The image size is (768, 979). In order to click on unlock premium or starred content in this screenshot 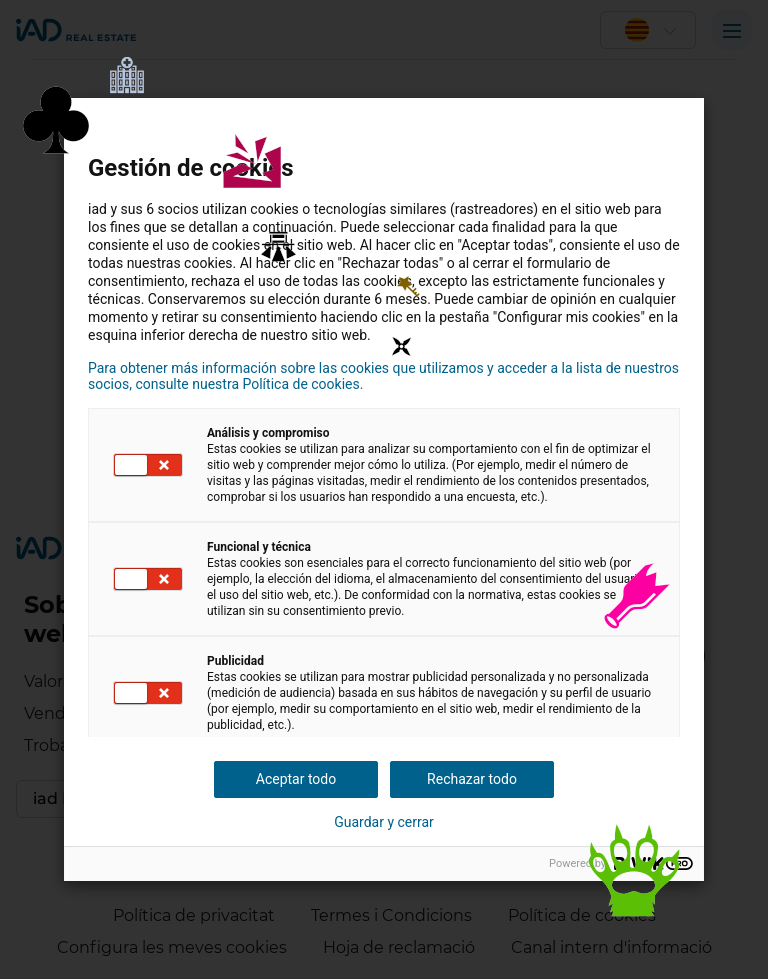, I will do `click(408, 286)`.